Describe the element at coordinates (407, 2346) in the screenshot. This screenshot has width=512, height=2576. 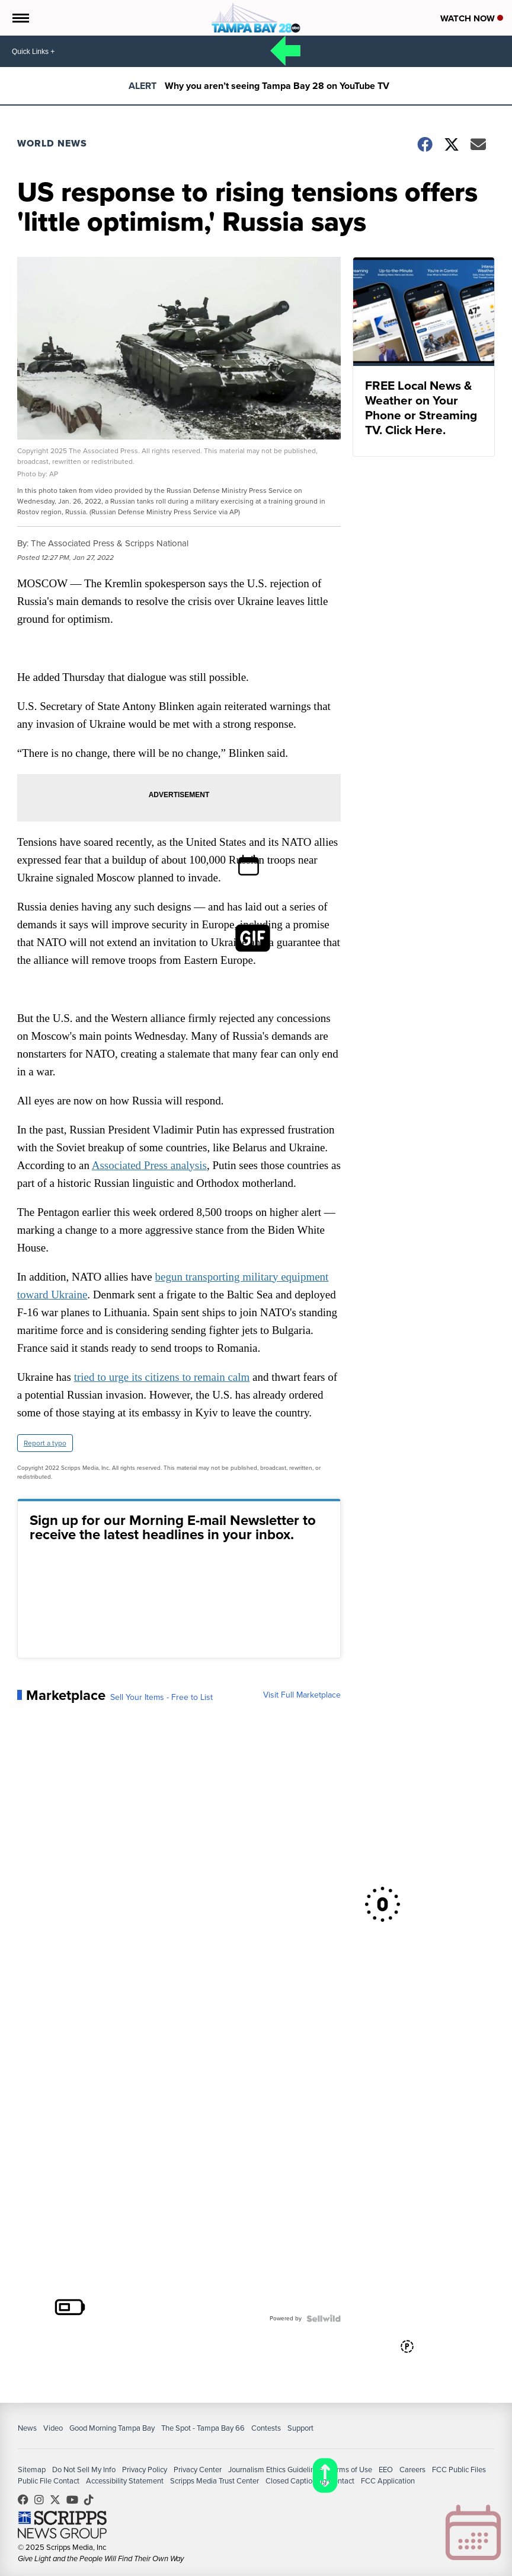
I see `indicates parking location or zone` at that location.